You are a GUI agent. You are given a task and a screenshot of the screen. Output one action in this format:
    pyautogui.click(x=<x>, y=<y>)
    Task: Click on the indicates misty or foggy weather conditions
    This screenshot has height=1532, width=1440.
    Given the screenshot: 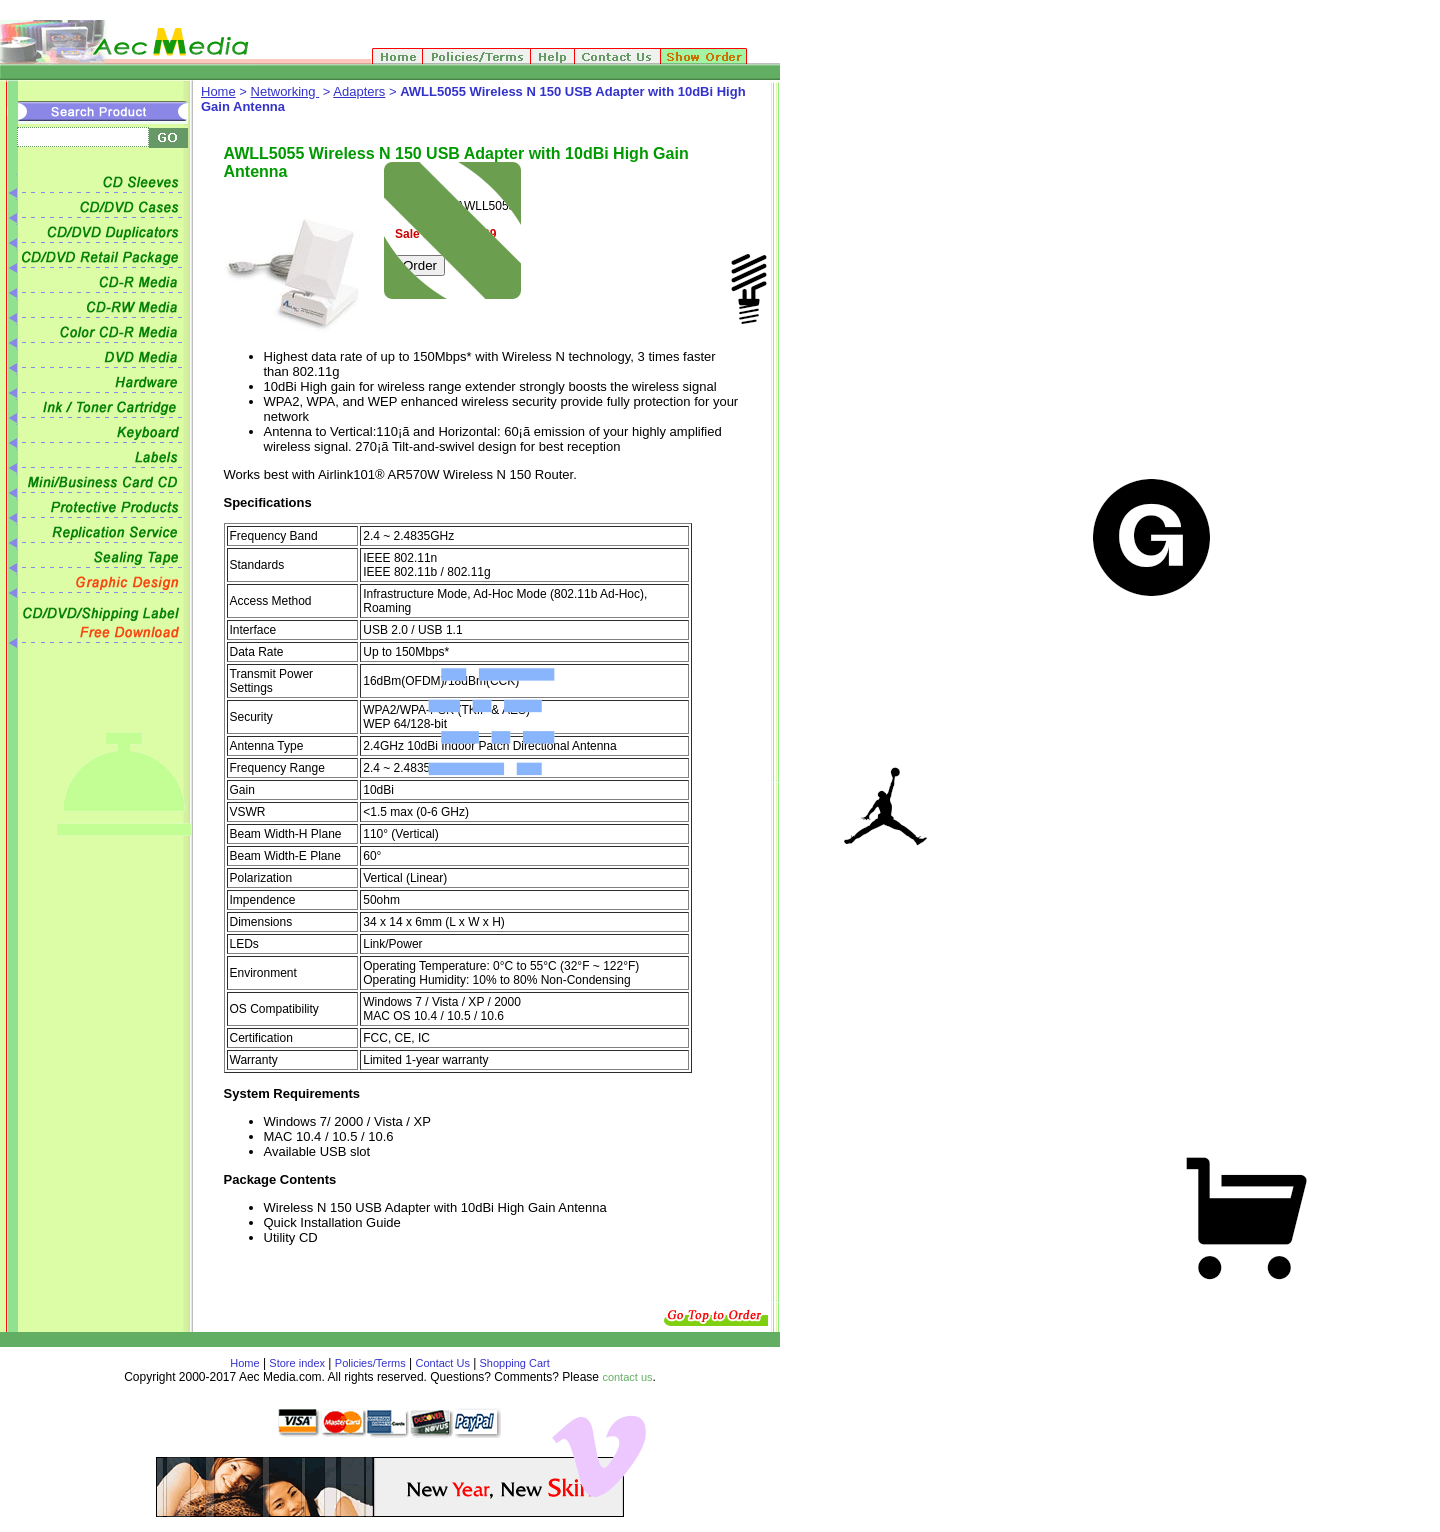 What is the action you would take?
    pyautogui.click(x=491, y=718)
    